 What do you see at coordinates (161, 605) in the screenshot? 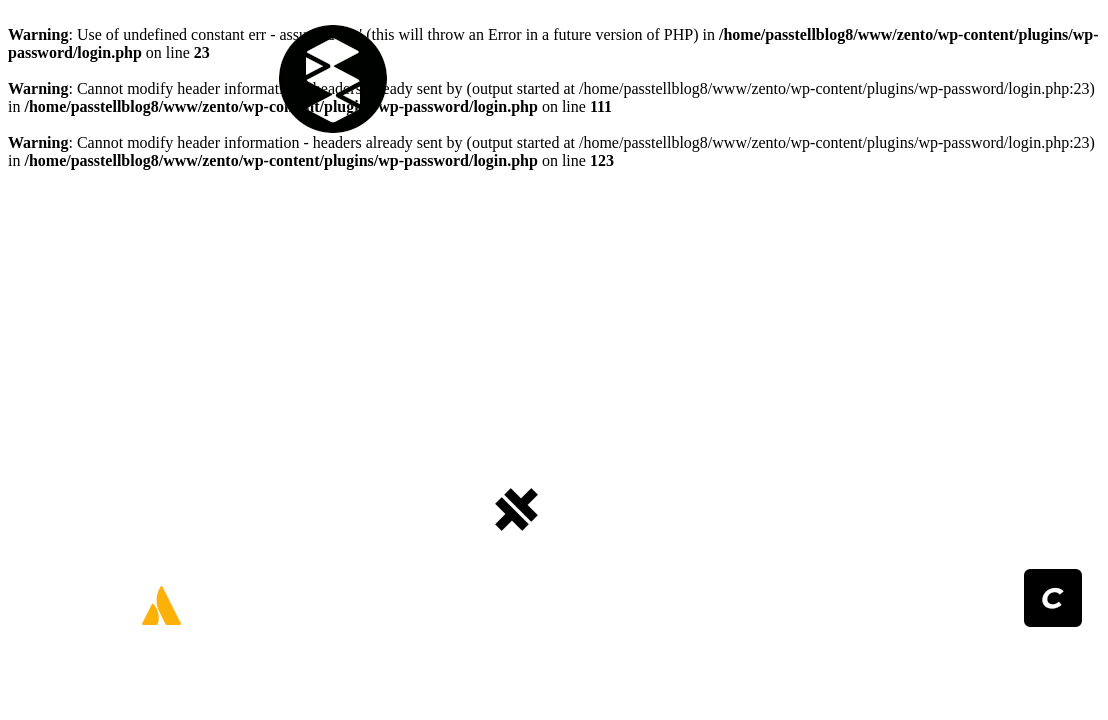
I see `atlassian company logo` at bounding box center [161, 605].